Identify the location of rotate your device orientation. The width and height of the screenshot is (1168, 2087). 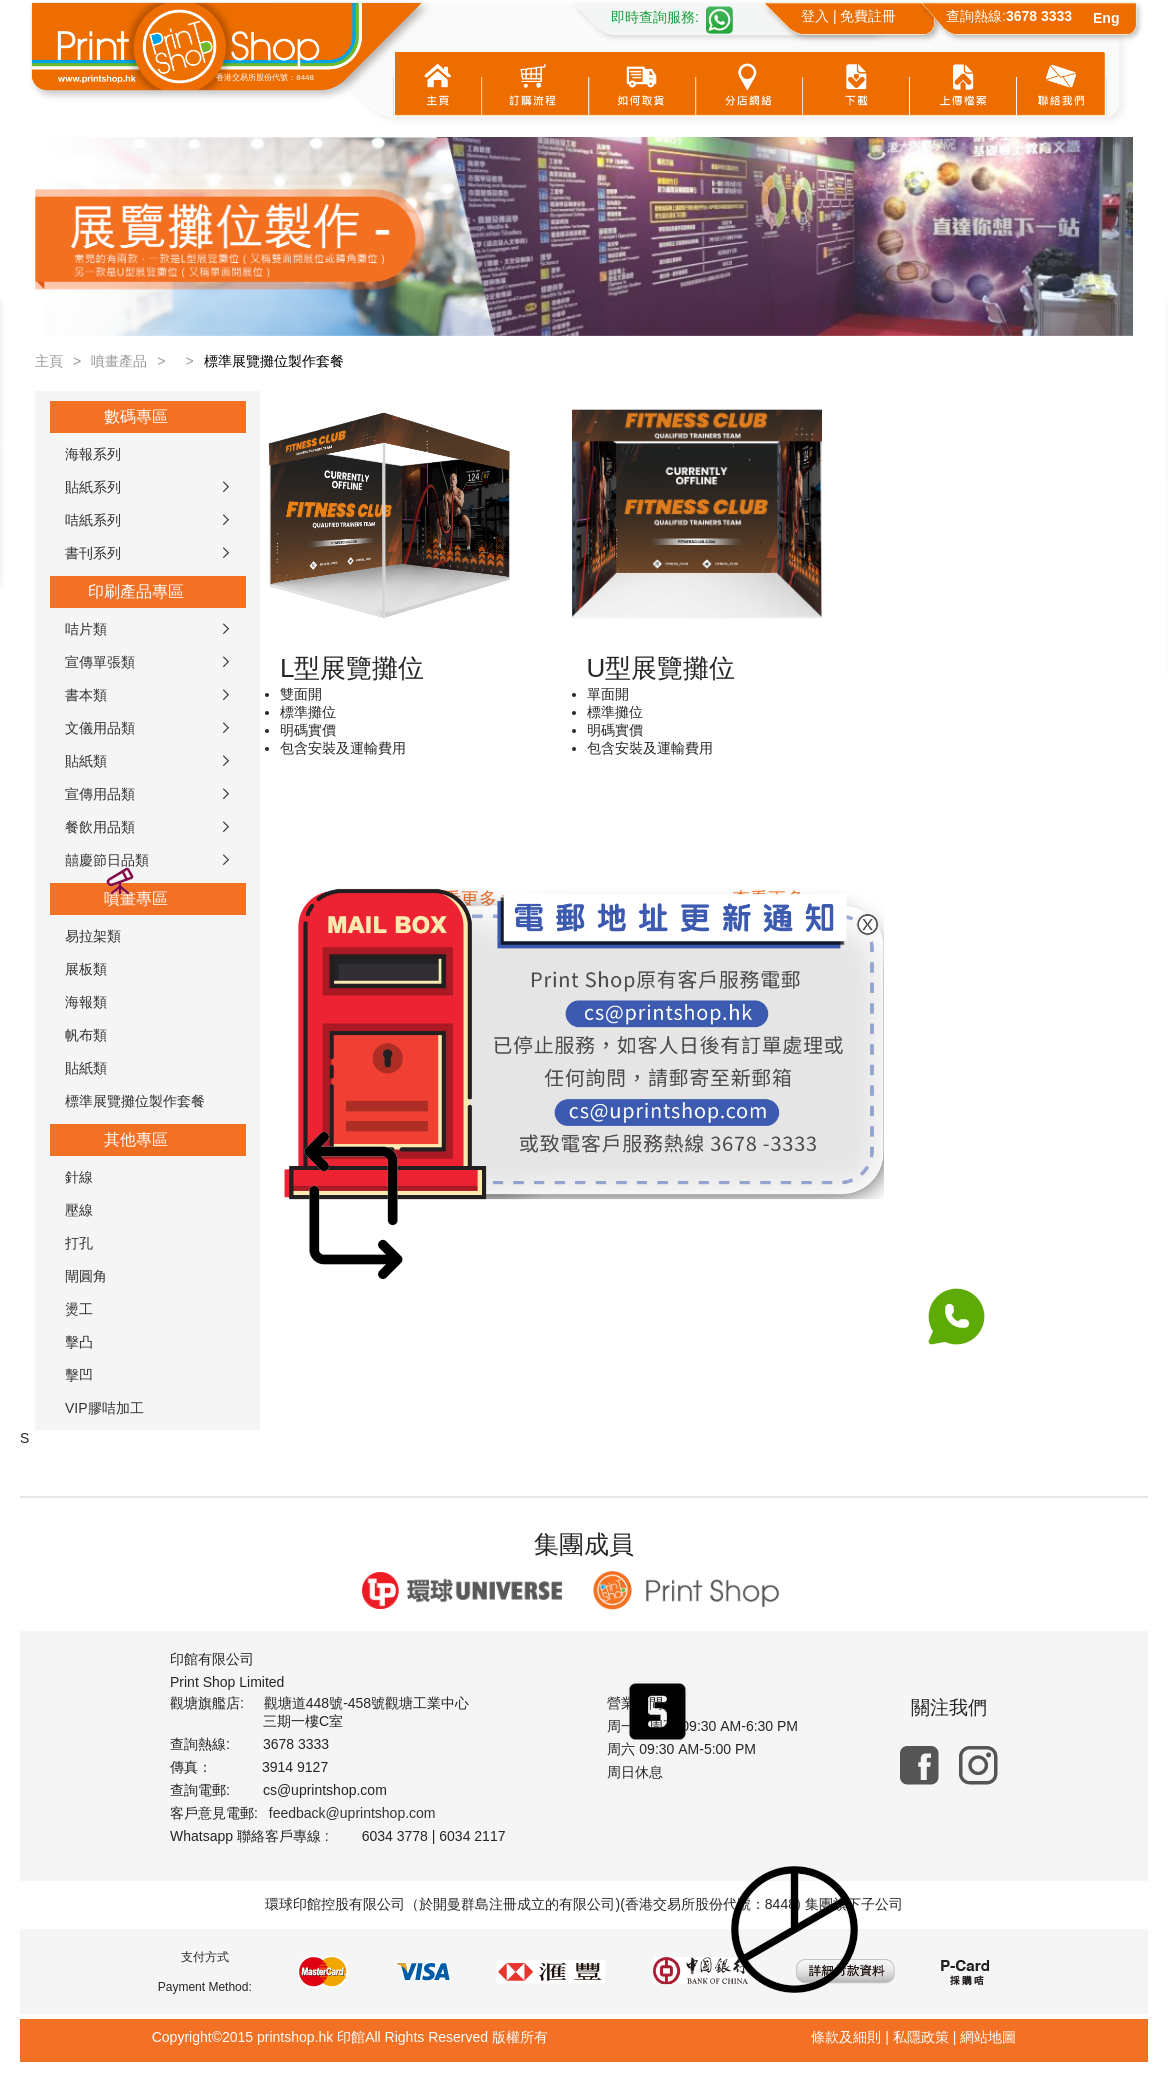
(353, 1205).